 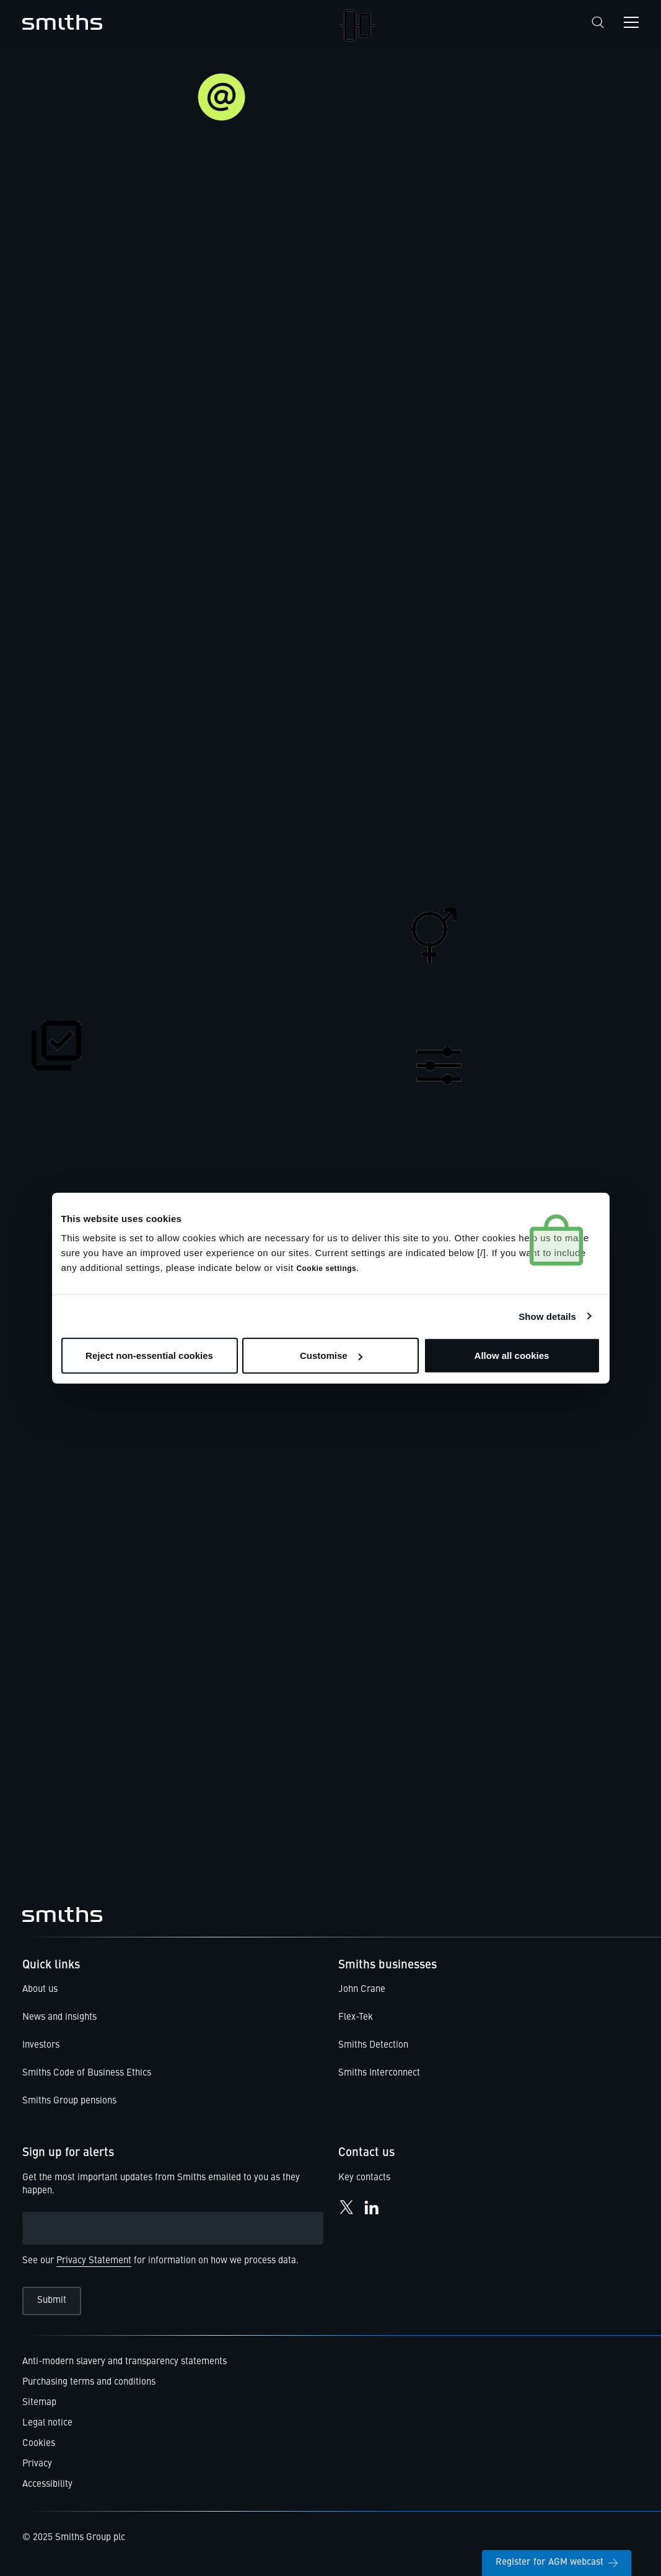 I want to click on item successfully added to library, so click(x=56, y=1046).